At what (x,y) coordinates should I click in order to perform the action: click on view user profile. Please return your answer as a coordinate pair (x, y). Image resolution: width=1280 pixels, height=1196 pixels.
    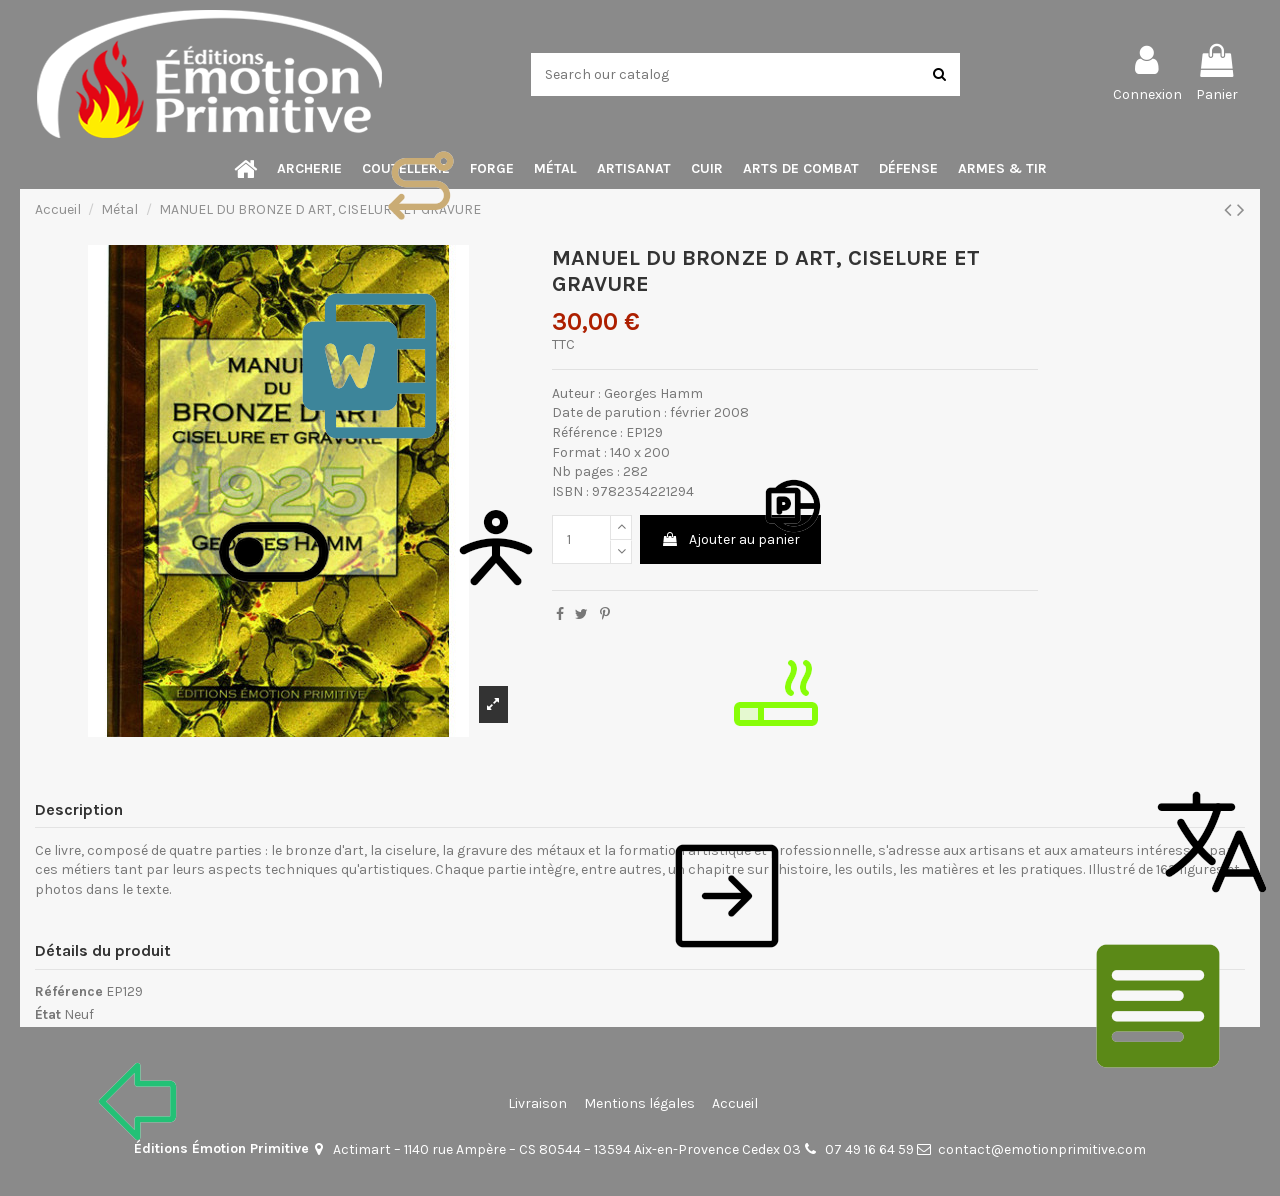
    Looking at the image, I should click on (496, 549).